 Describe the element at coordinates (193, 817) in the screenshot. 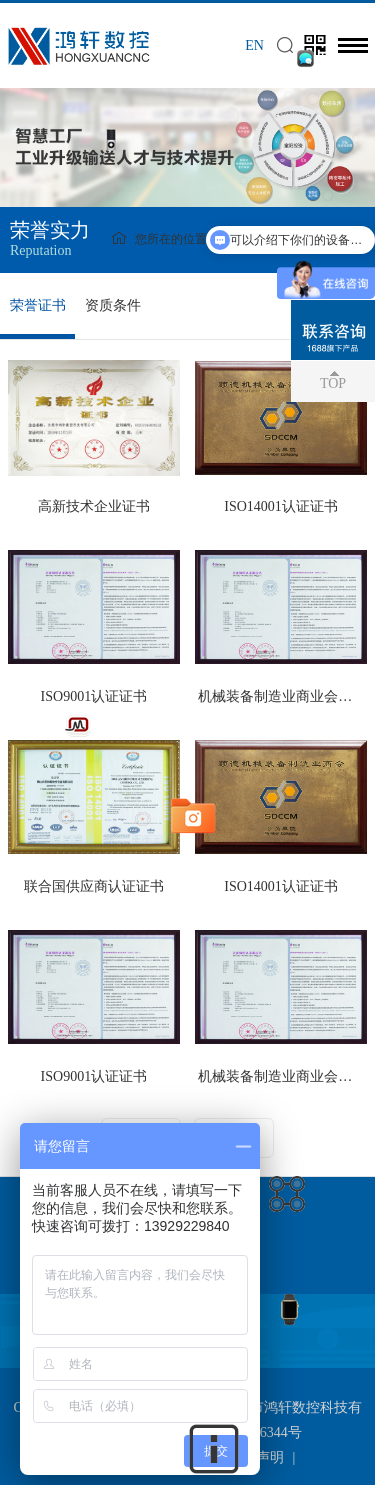

I see `open 4K Stogram downloads folder` at that location.